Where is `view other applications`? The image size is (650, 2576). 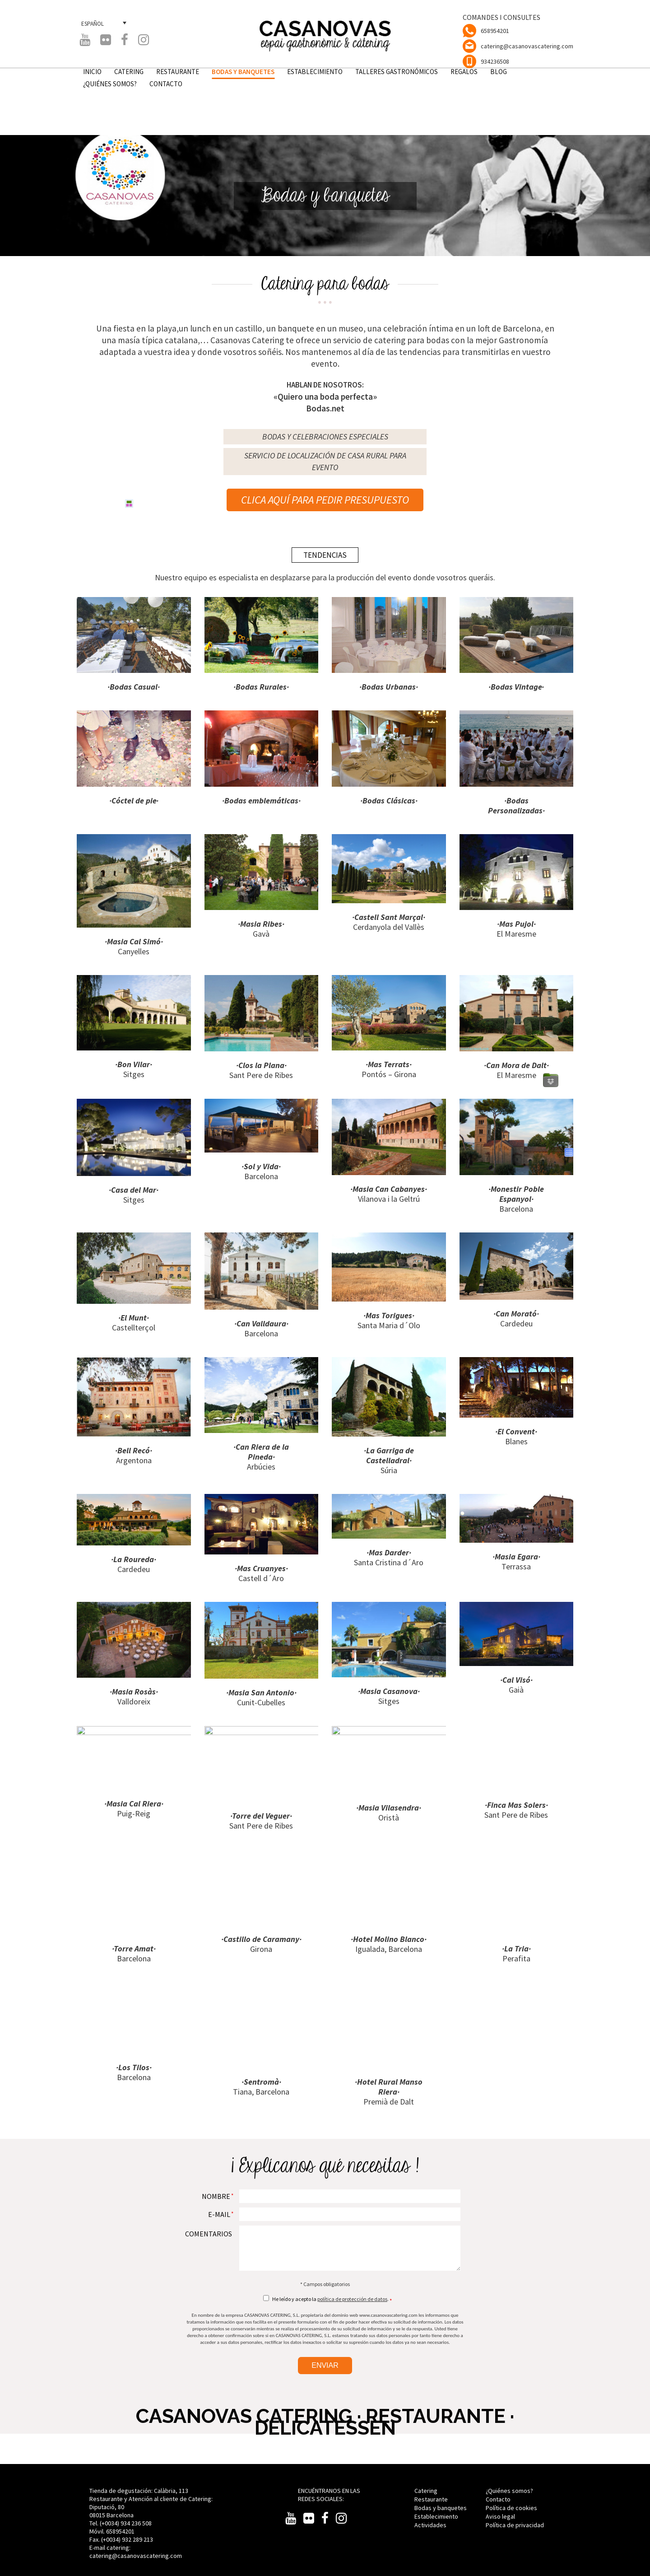
view other applications is located at coordinates (569, 1152).